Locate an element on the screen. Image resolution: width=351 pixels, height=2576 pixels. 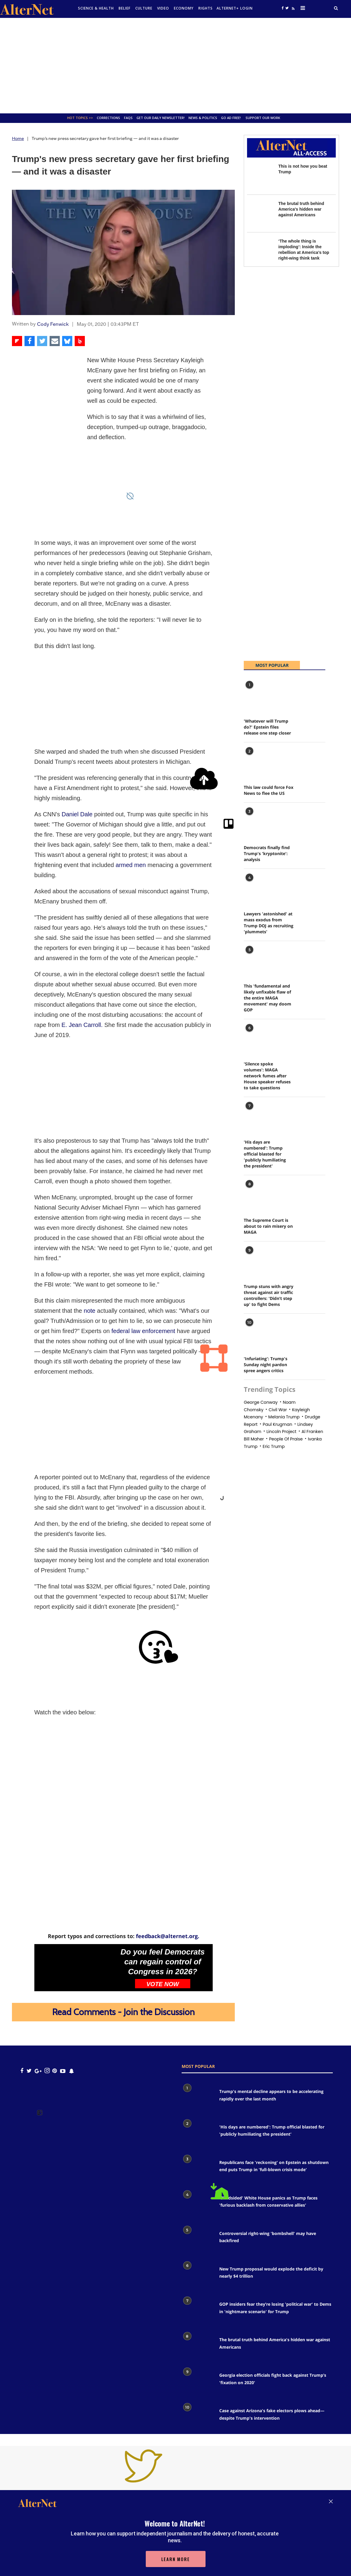
select or highlight a table column is located at coordinates (40, 2113).